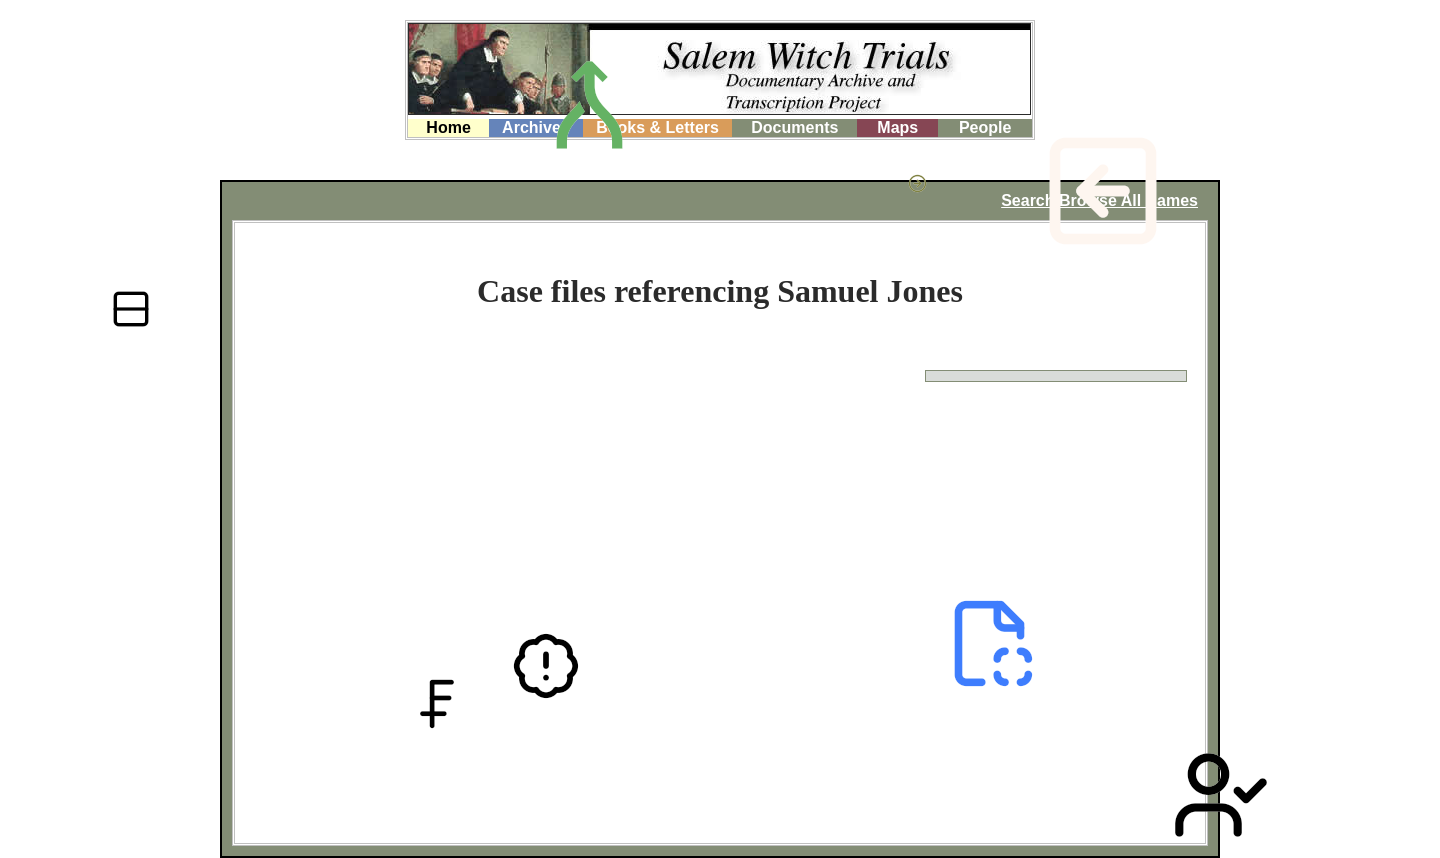 This screenshot has width=1440, height=858. I want to click on indicates swiss franc currency, so click(437, 704).